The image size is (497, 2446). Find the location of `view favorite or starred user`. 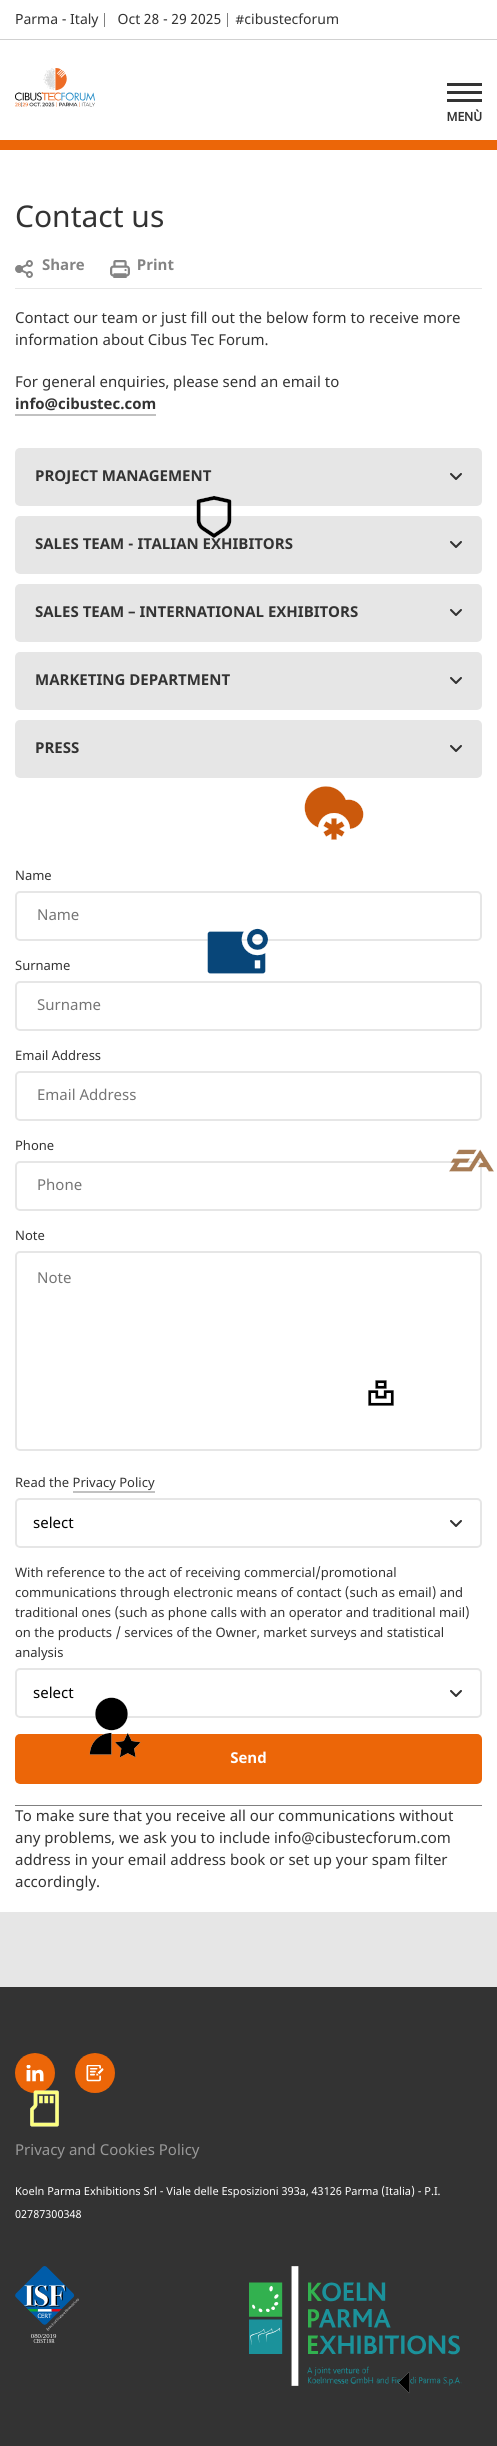

view favorite or starred user is located at coordinates (111, 1727).